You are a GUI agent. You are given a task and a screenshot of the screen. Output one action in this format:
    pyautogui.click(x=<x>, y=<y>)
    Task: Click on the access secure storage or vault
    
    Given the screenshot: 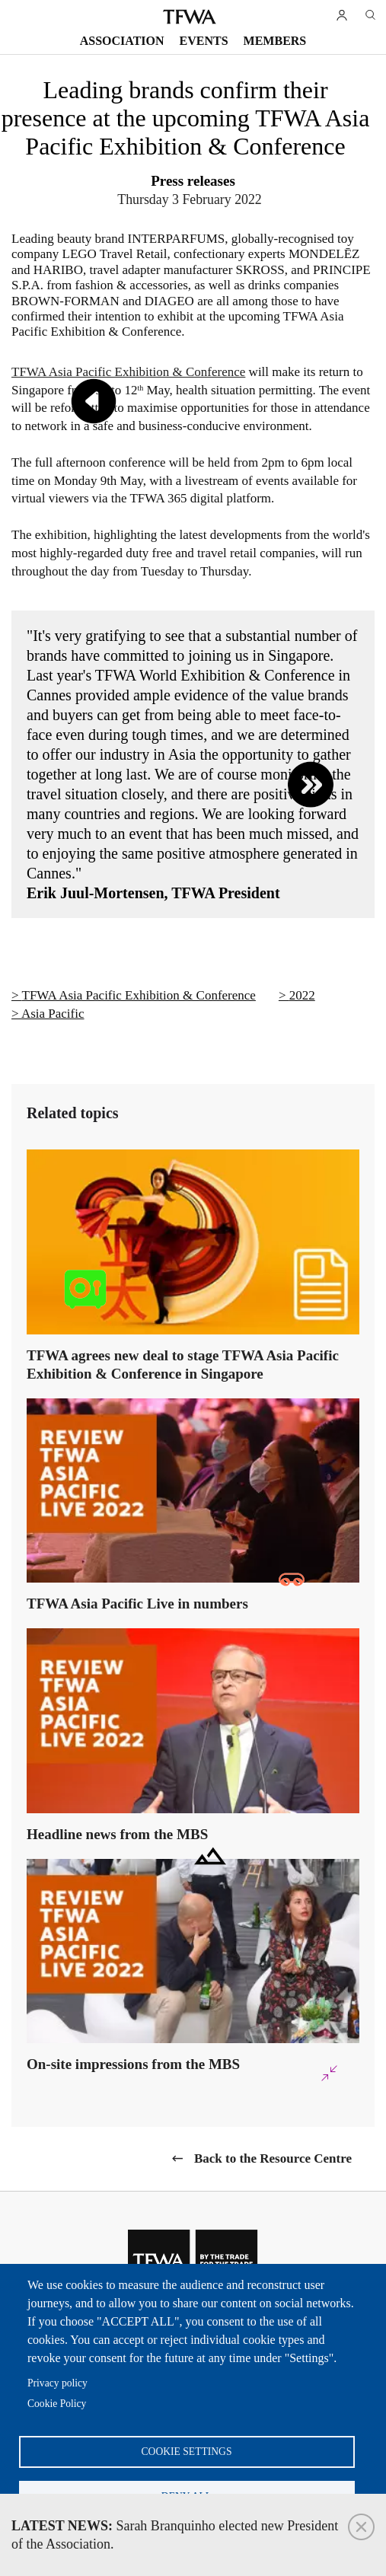 What is the action you would take?
    pyautogui.click(x=85, y=1288)
    